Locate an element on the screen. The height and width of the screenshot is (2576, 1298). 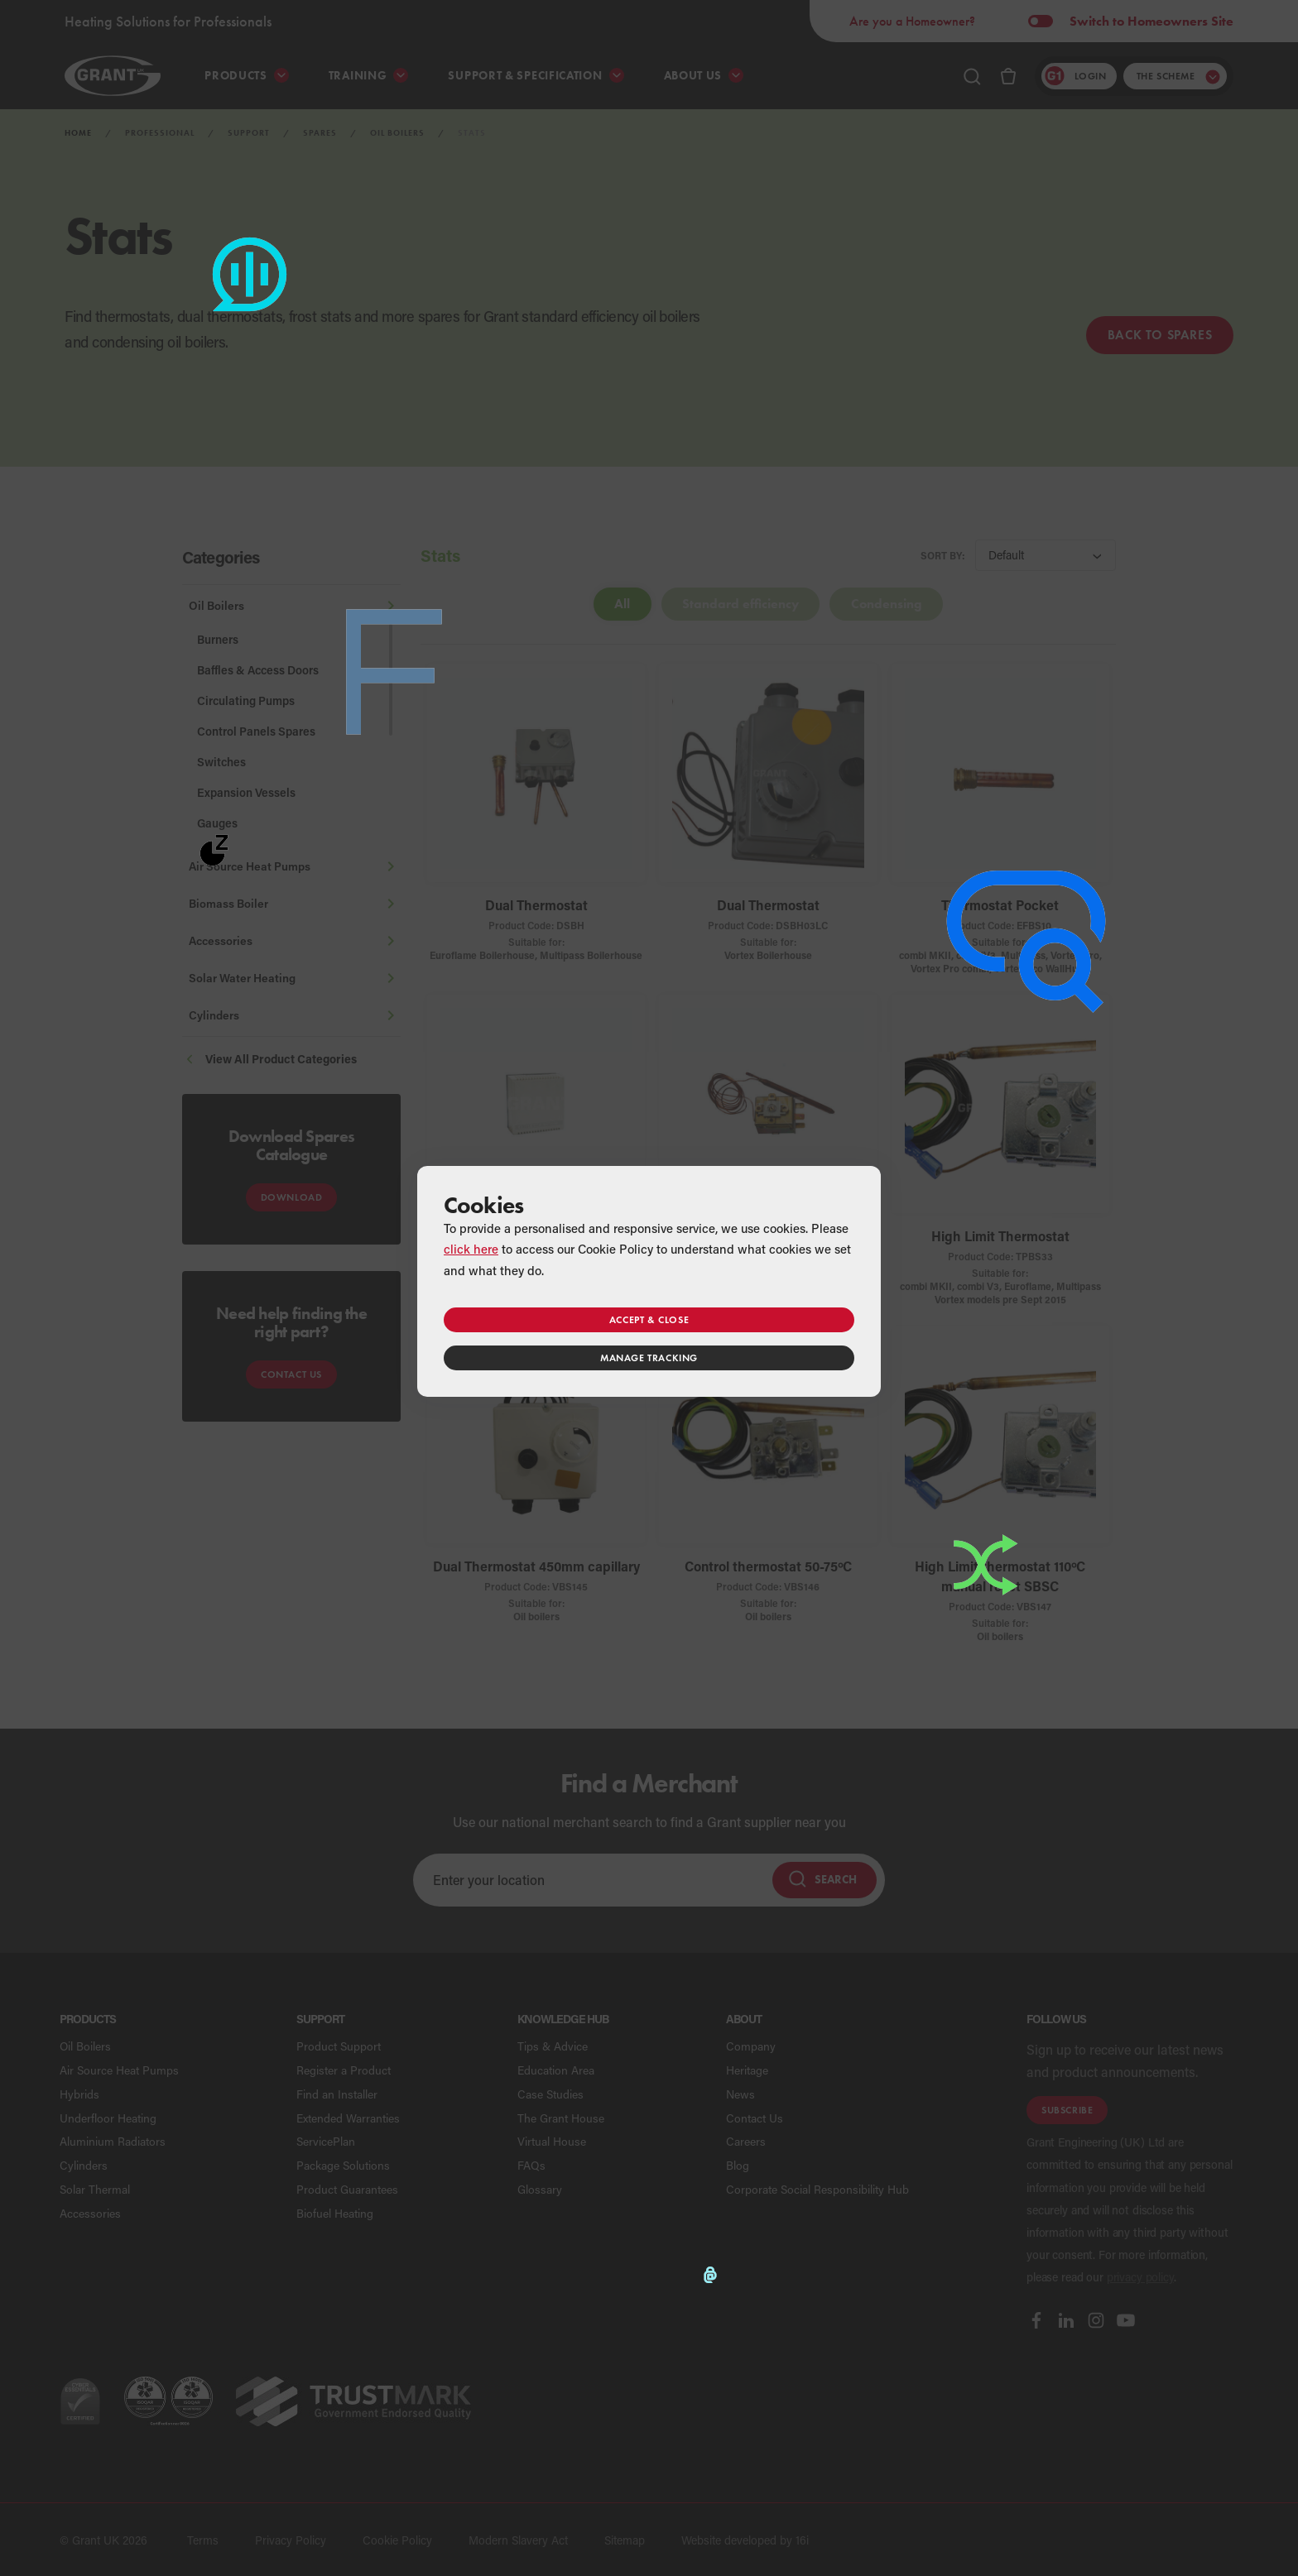
start a voice message or audio chat is located at coordinates (249, 274).